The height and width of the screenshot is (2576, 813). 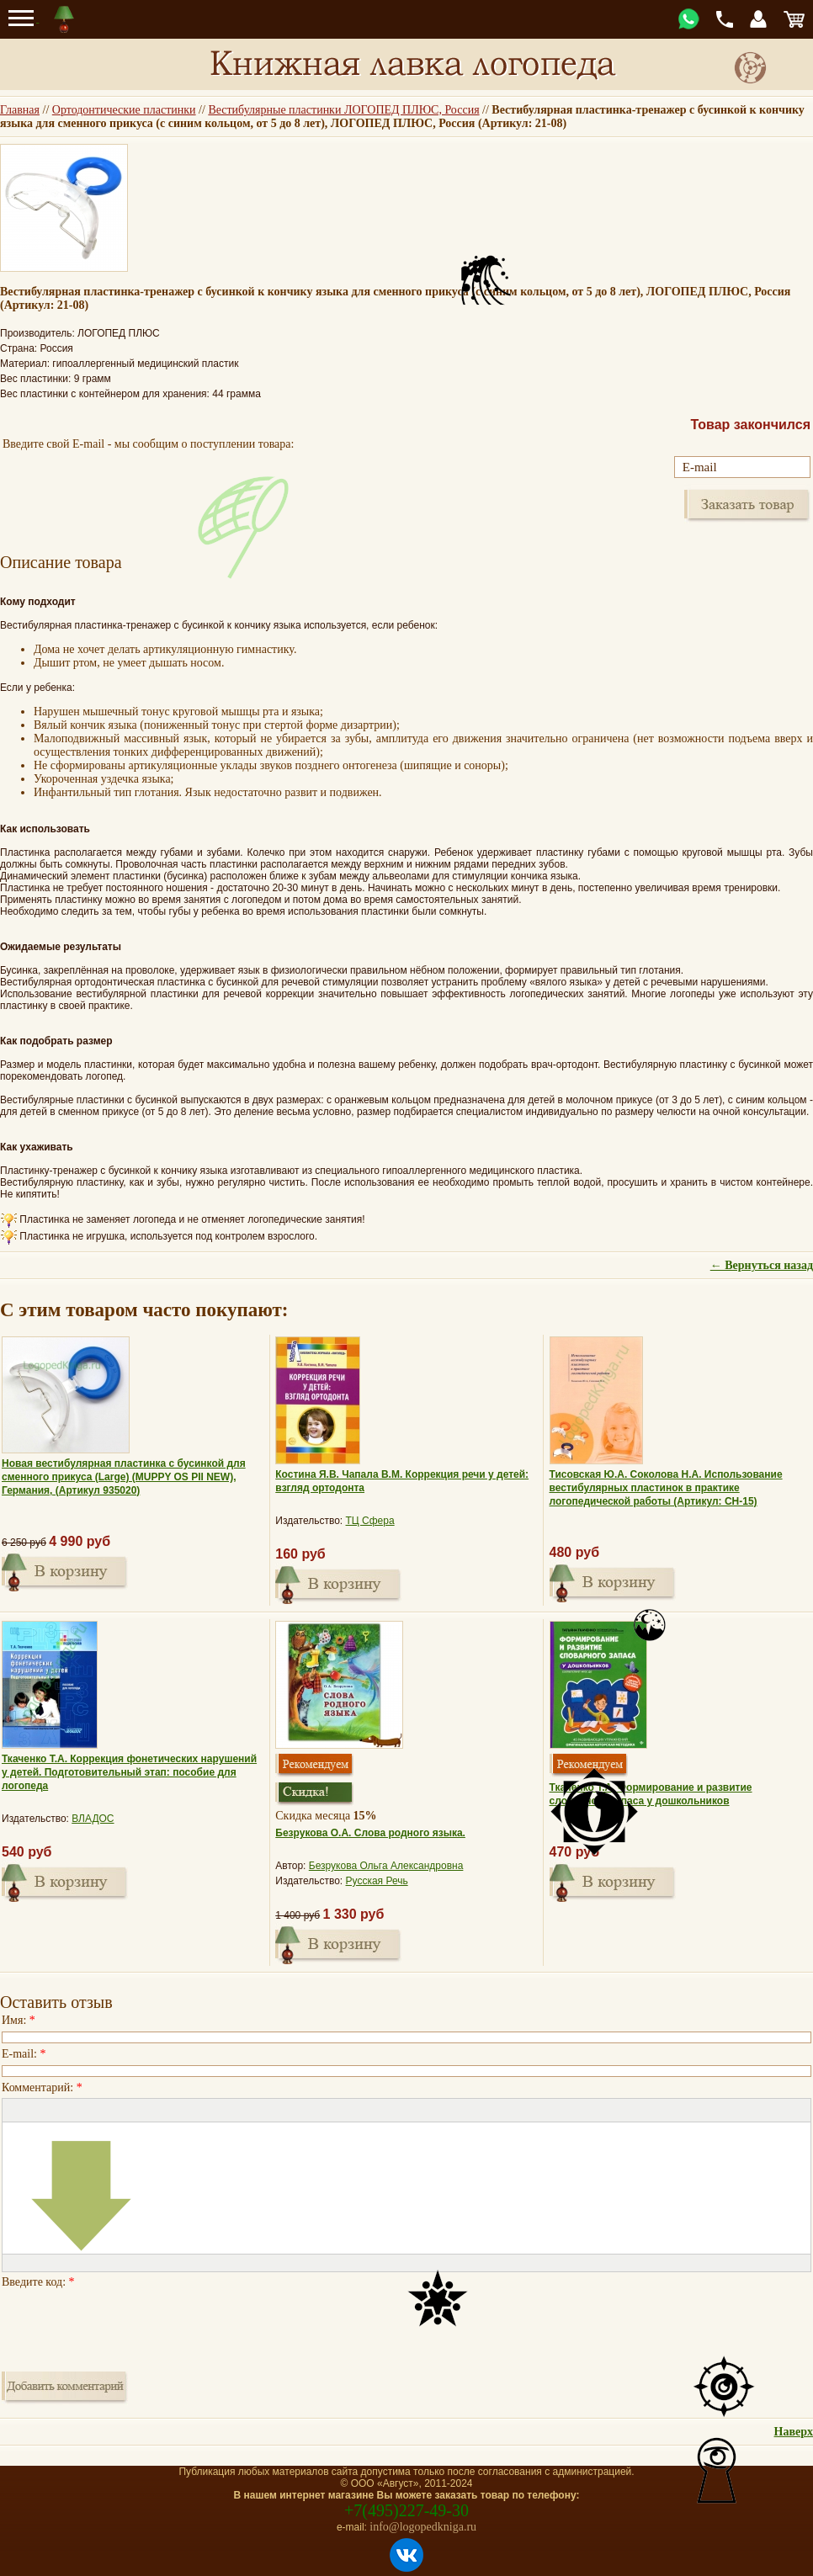 What do you see at coordinates (650, 1625) in the screenshot?
I see `toggle night mode or dark theme` at bounding box center [650, 1625].